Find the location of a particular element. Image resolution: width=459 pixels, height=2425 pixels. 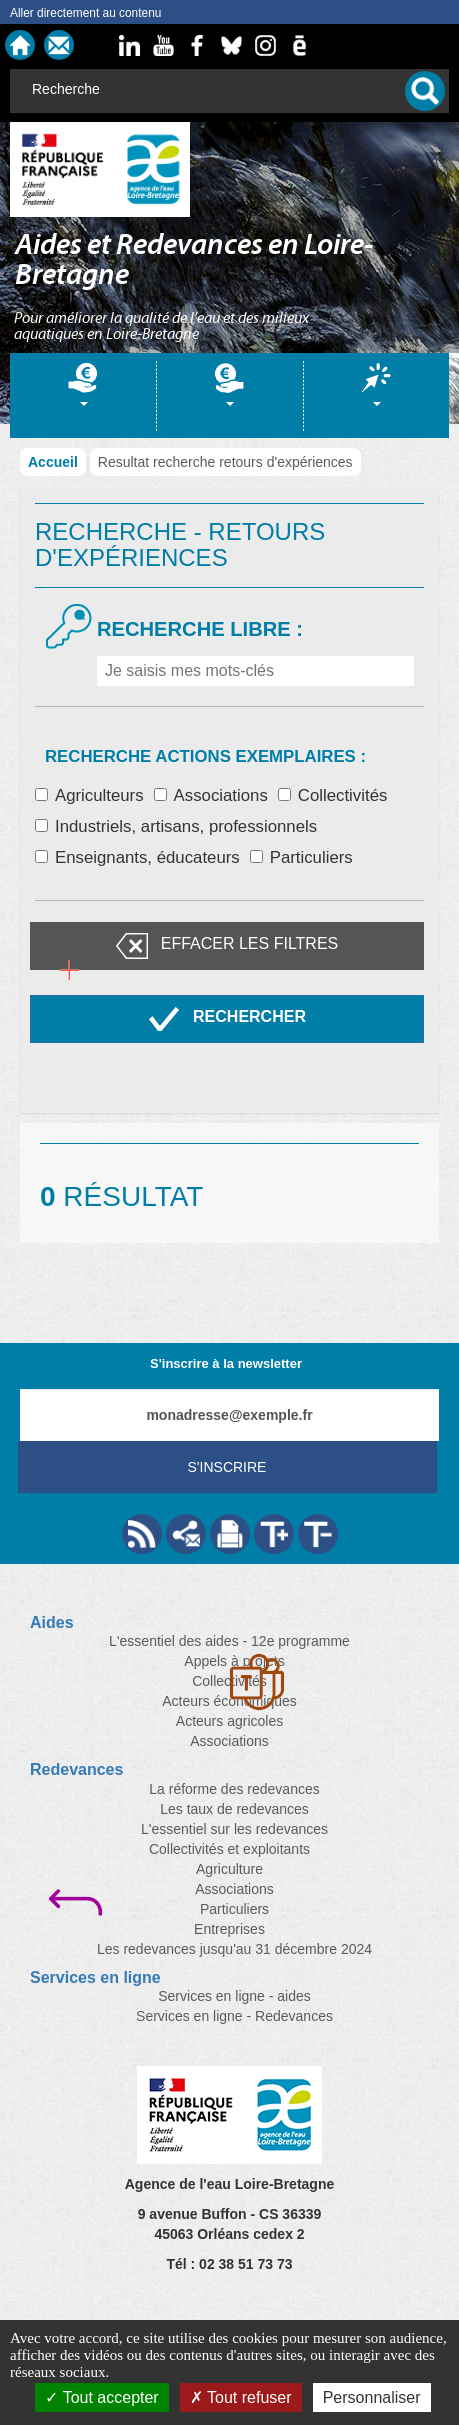

go back to previous screen is located at coordinates (75, 1902).